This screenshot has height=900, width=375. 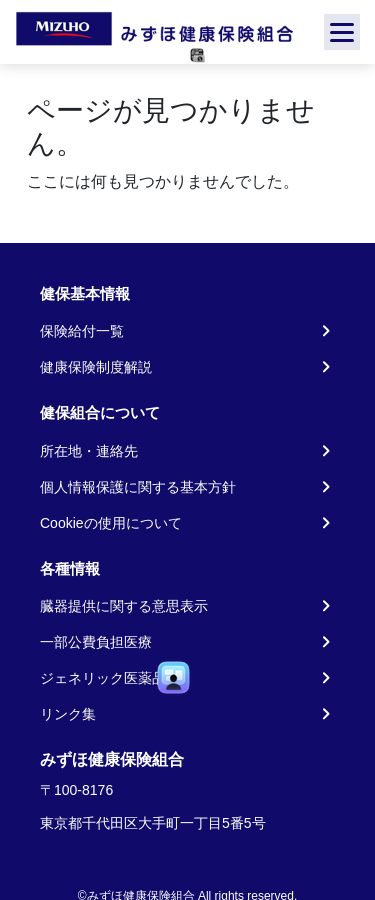 I want to click on open the screen sharing app, so click(x=173, y=677).